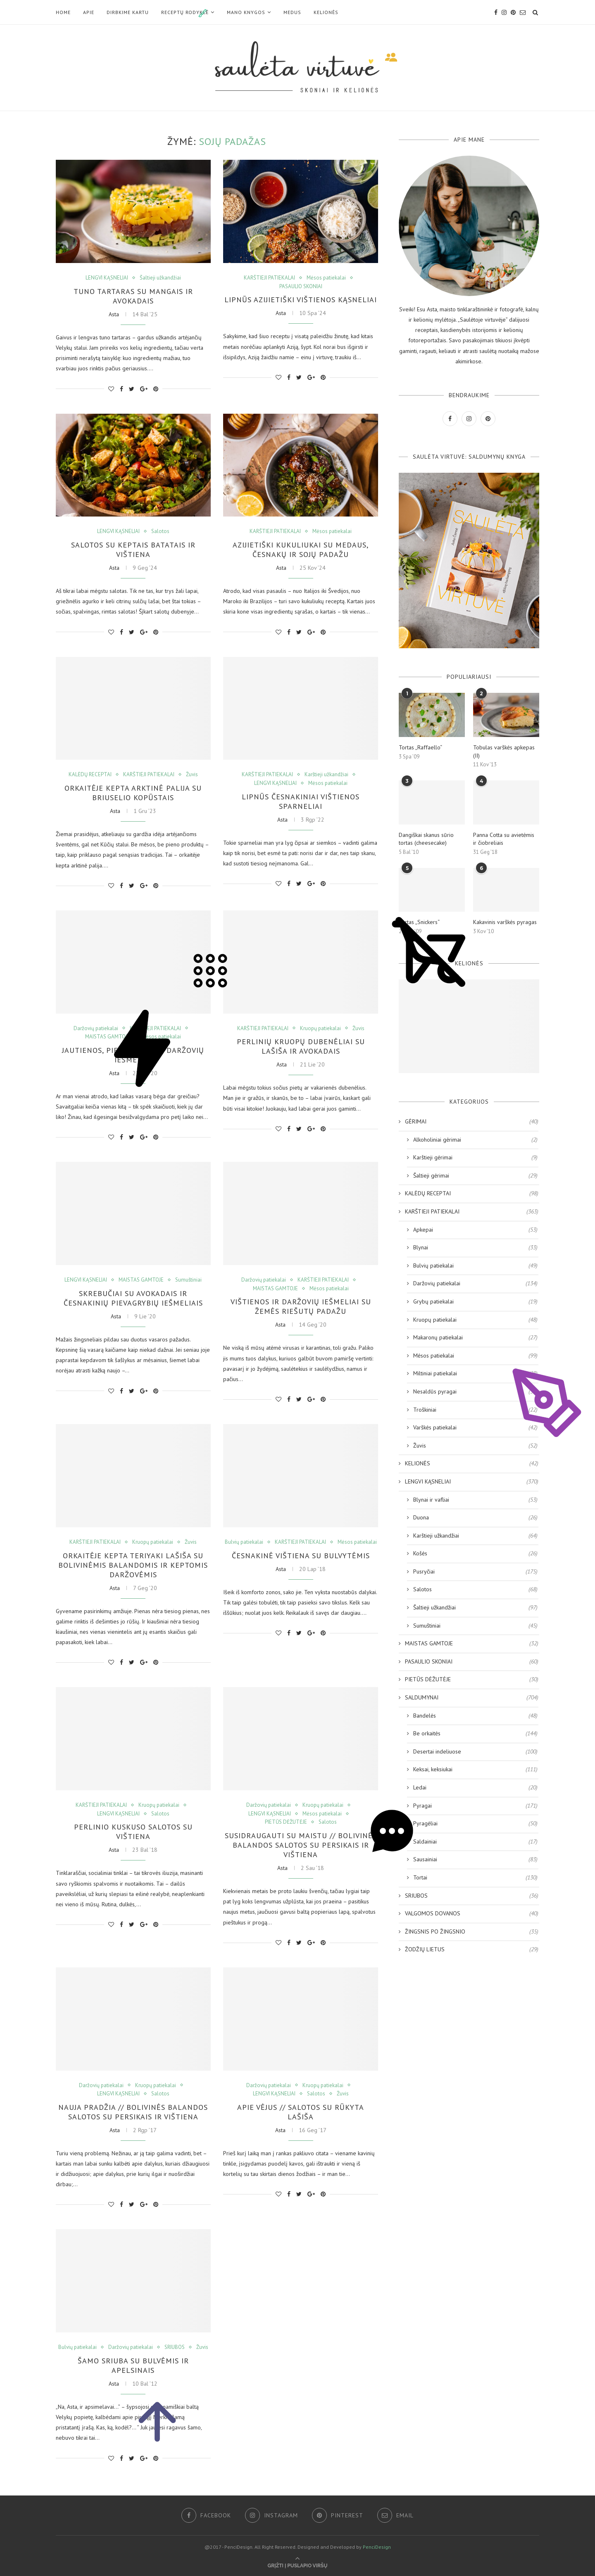 Image resolution: width=595 pixels, height=2576 pixels. What do you see at coordinates (430, 952) in the screenshot?
I see `remove item from garden cart` at bounding box center [430, 952].